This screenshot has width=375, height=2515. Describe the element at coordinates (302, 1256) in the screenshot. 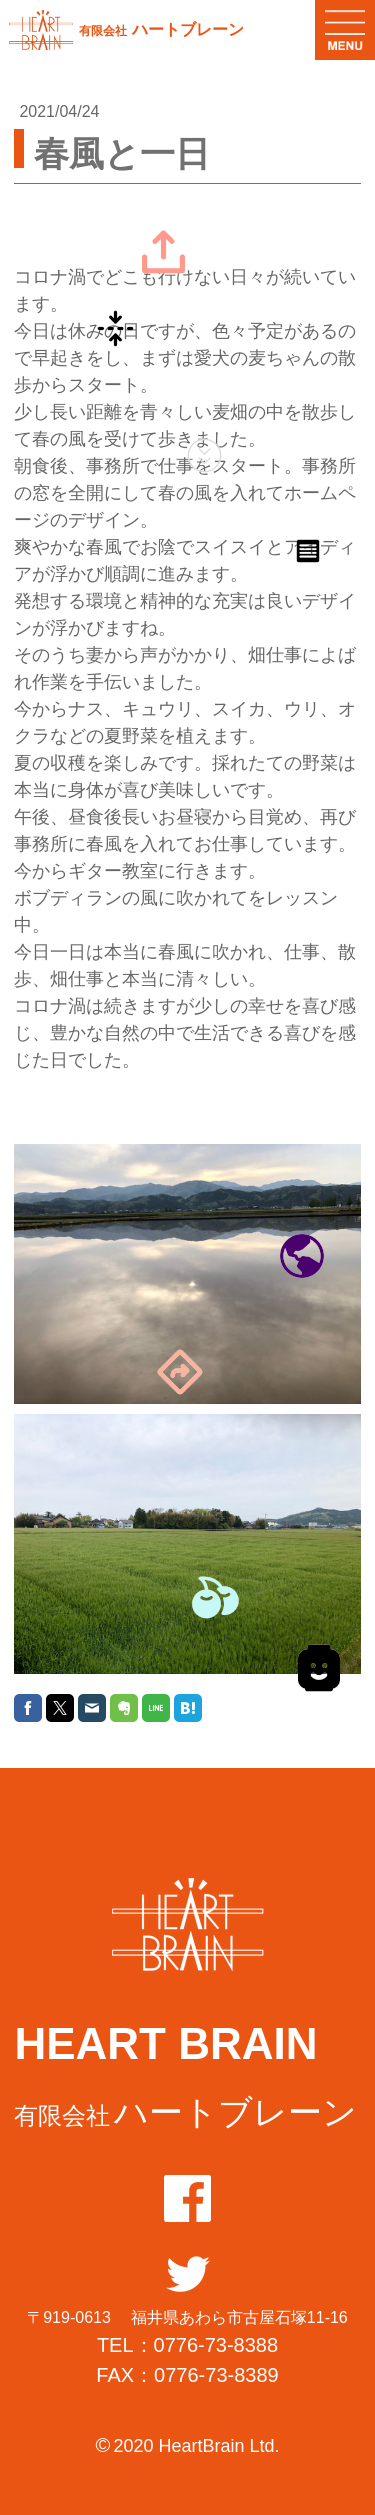

I see `switch to western hemisphere region` at that location.